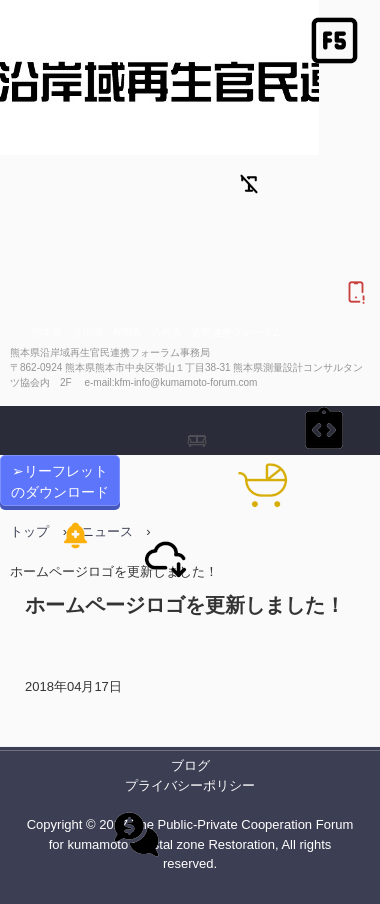  Describe the element at coordinates (263, 483) in the screenshot. I see `access baby or parenting-related features` at that location.